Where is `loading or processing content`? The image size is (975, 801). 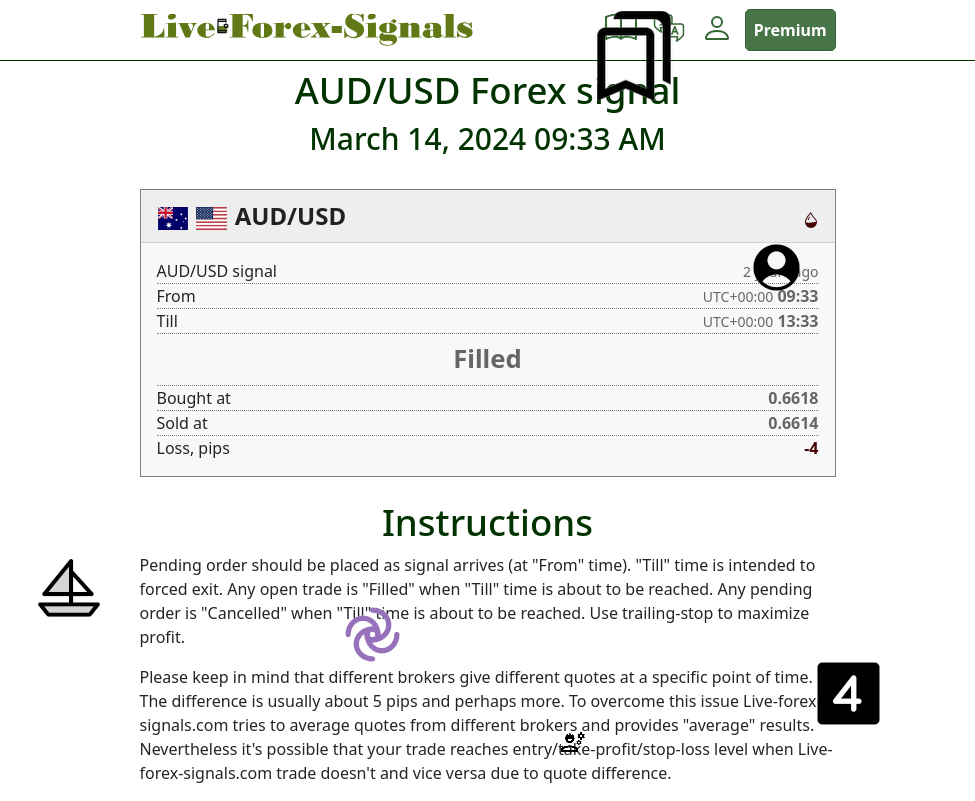
loading or processing content is located at coordinates (372, 634).